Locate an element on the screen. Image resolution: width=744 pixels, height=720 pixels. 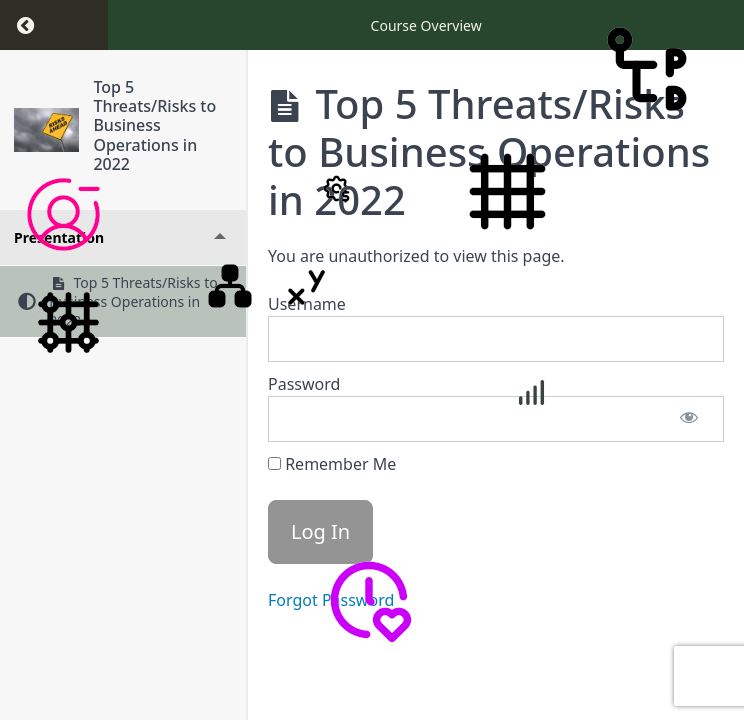
view items in grid layout is located at coordinates (507, 191).